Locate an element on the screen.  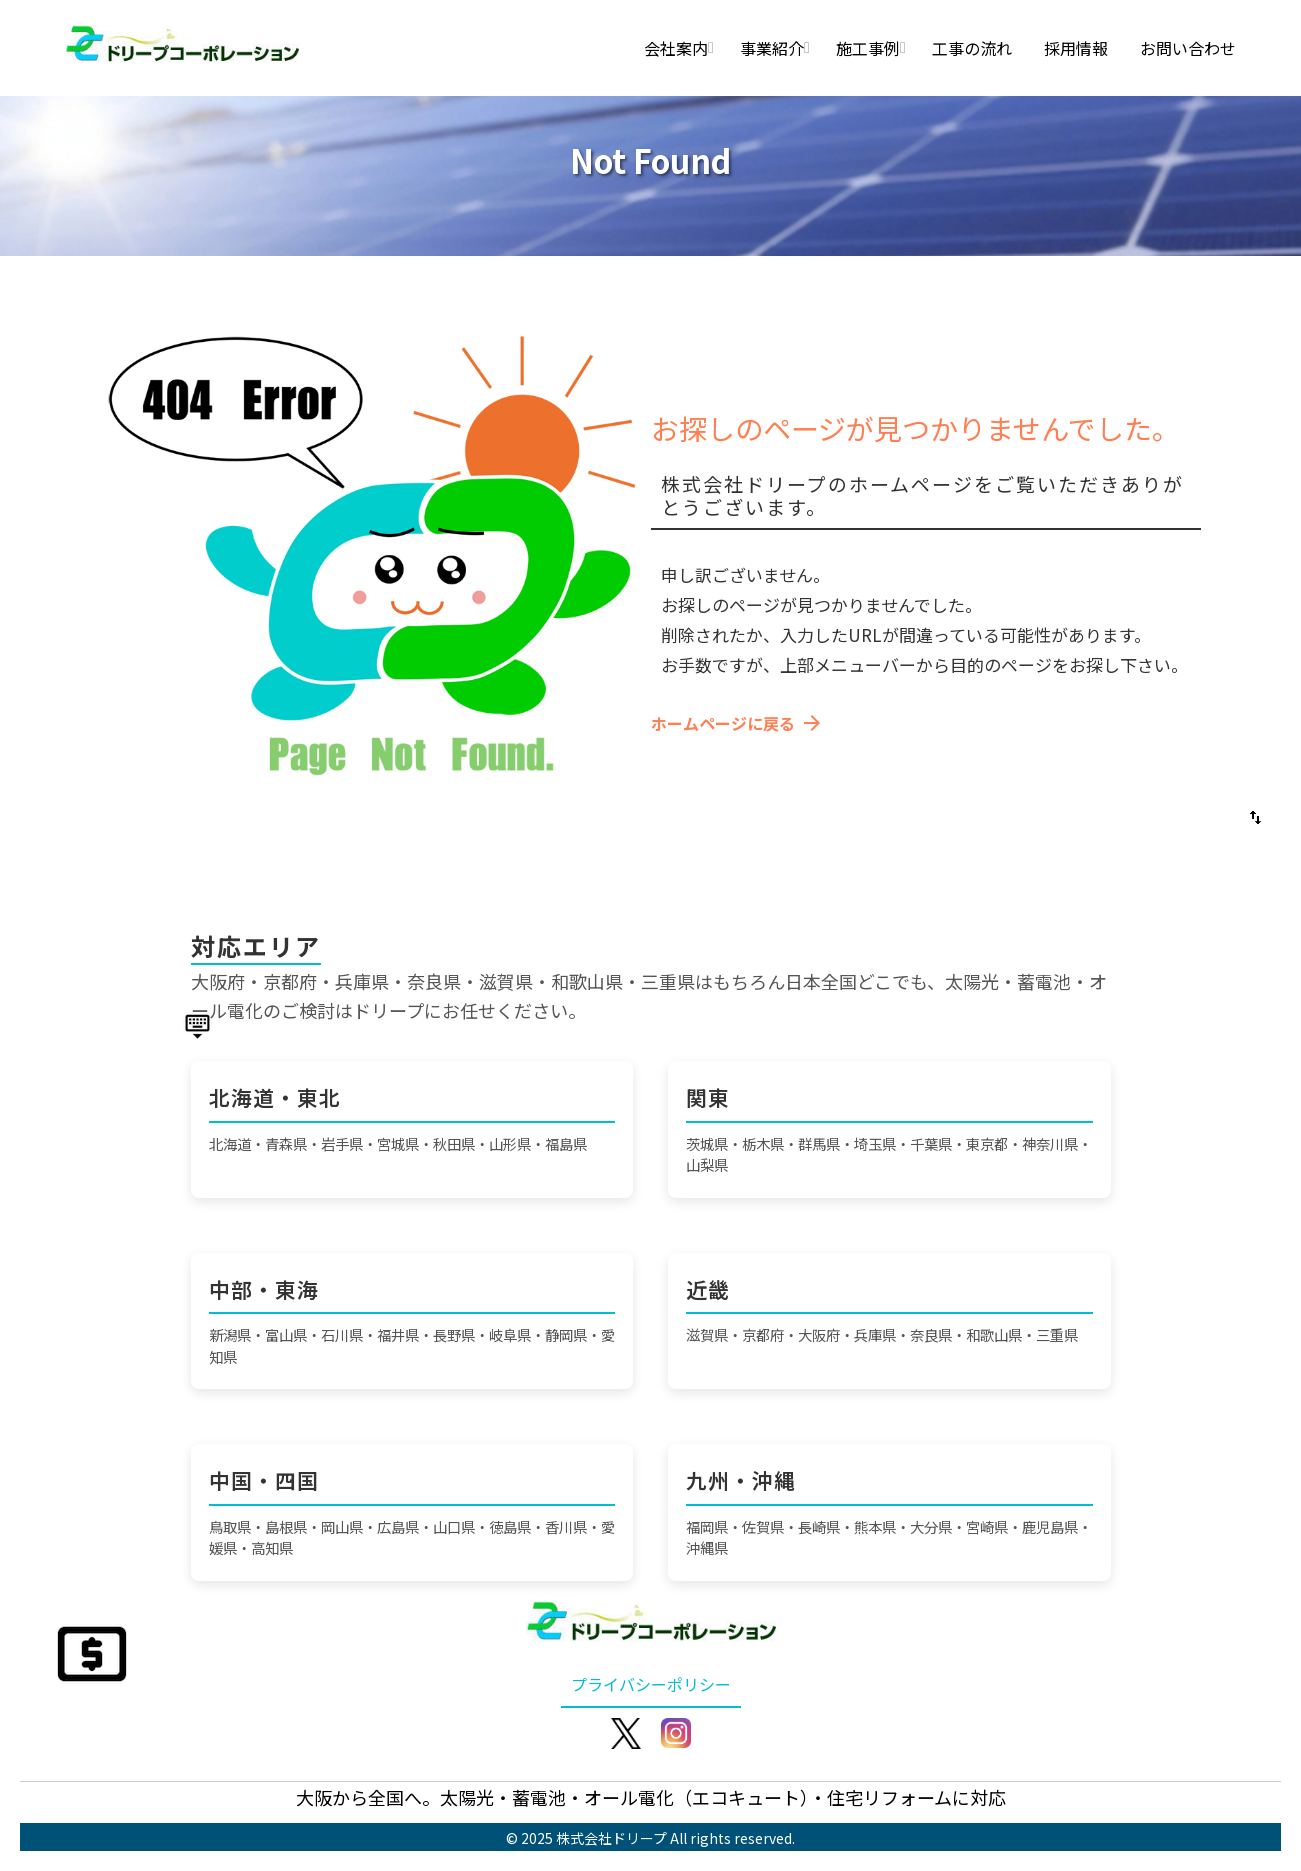
import or export data is located at coordinates (1255, 817).